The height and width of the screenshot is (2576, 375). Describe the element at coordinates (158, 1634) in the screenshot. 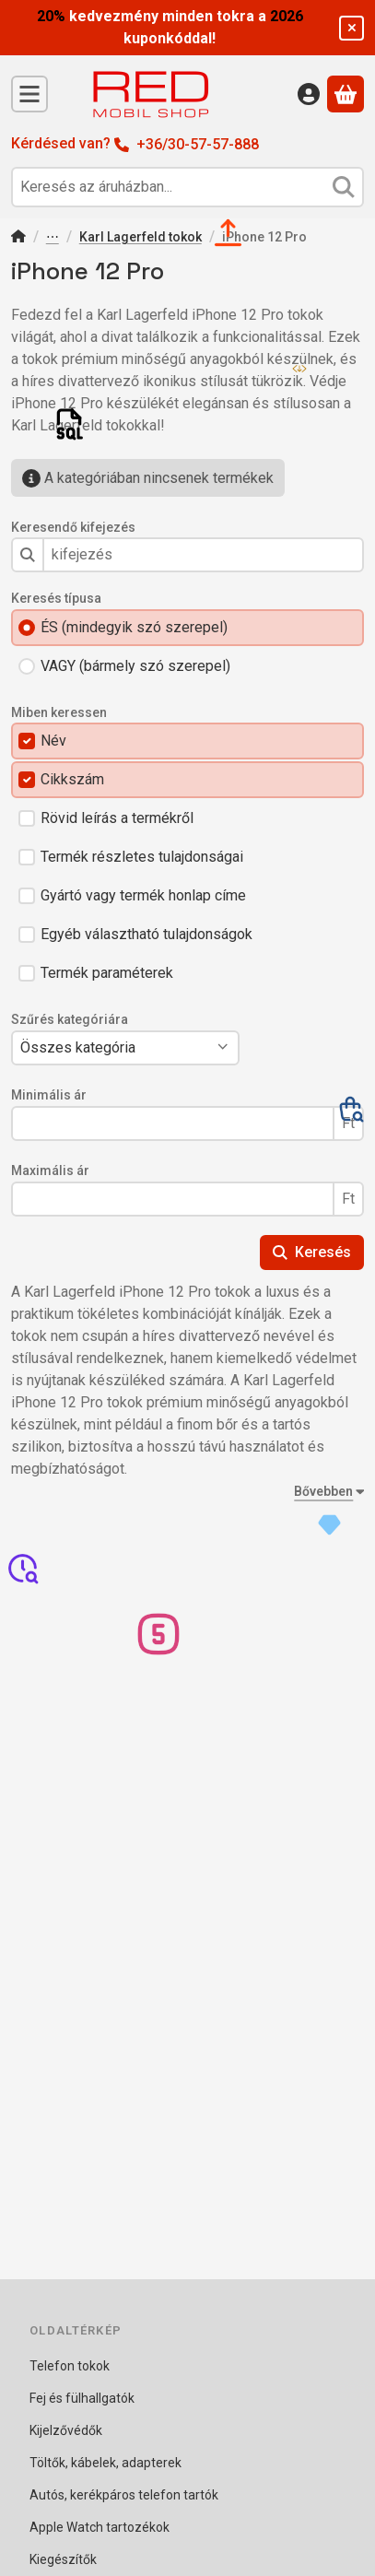

I see `indicates step 5 in a multi-step process` at that location.